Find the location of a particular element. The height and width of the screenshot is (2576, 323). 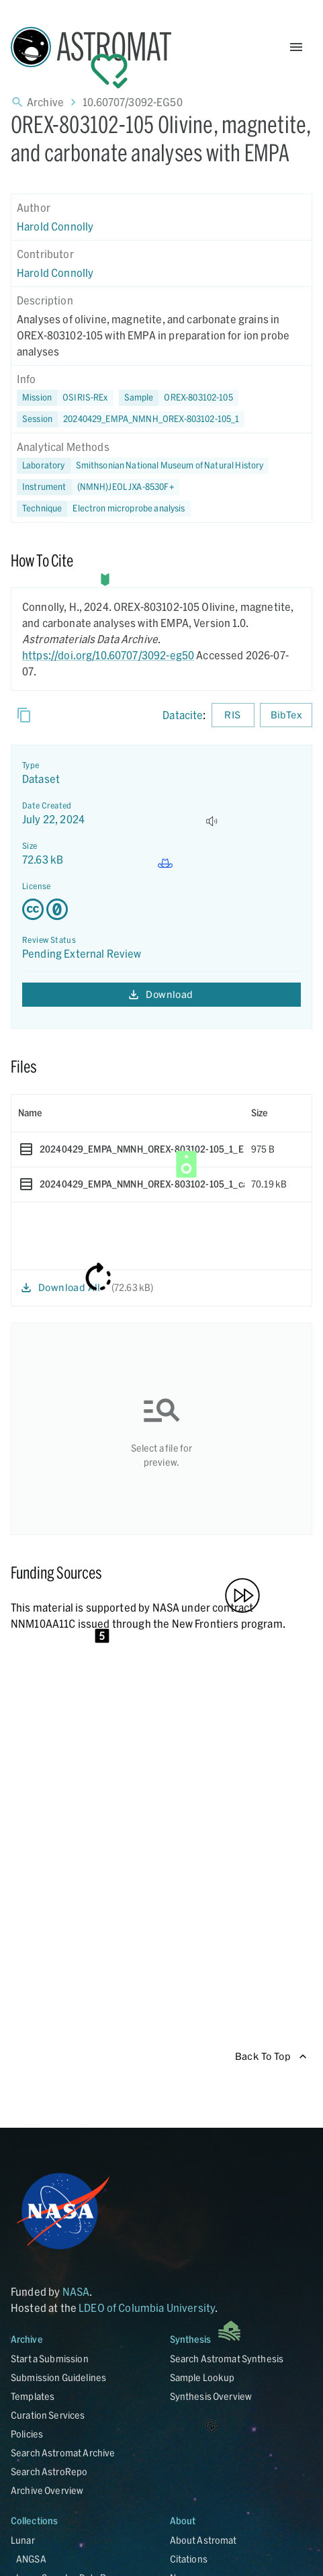

rotate image clockwise is located at coordinates (98, 1278).